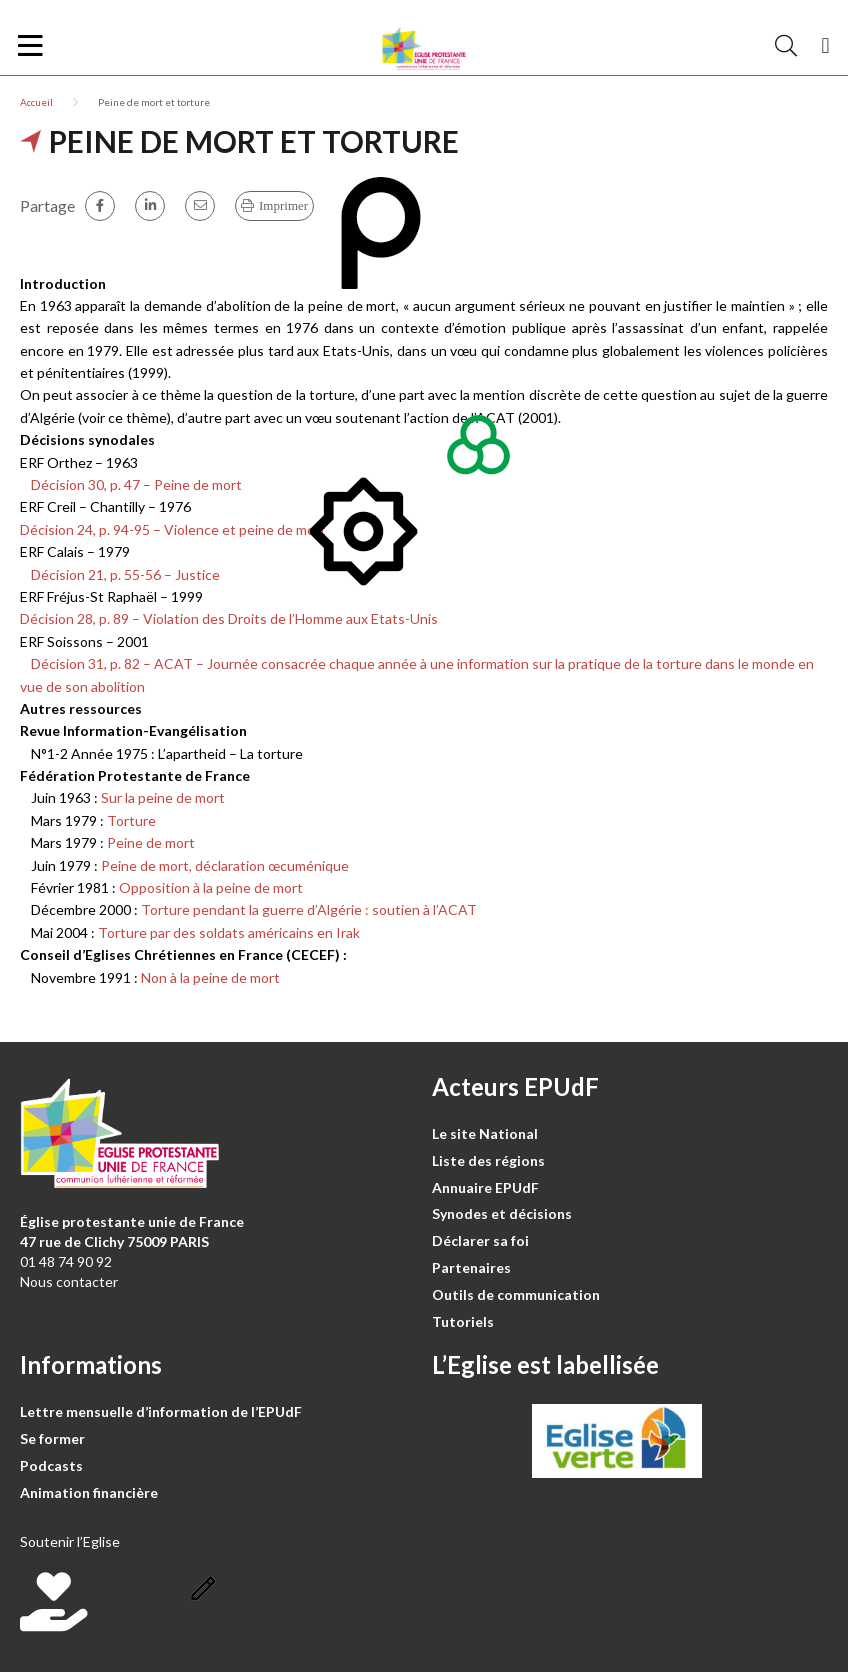 This screenshot has width=848, height=1672. Describe the element at coordinates (381, 233) in the screenshot. I see `open the picsart app` at that location.